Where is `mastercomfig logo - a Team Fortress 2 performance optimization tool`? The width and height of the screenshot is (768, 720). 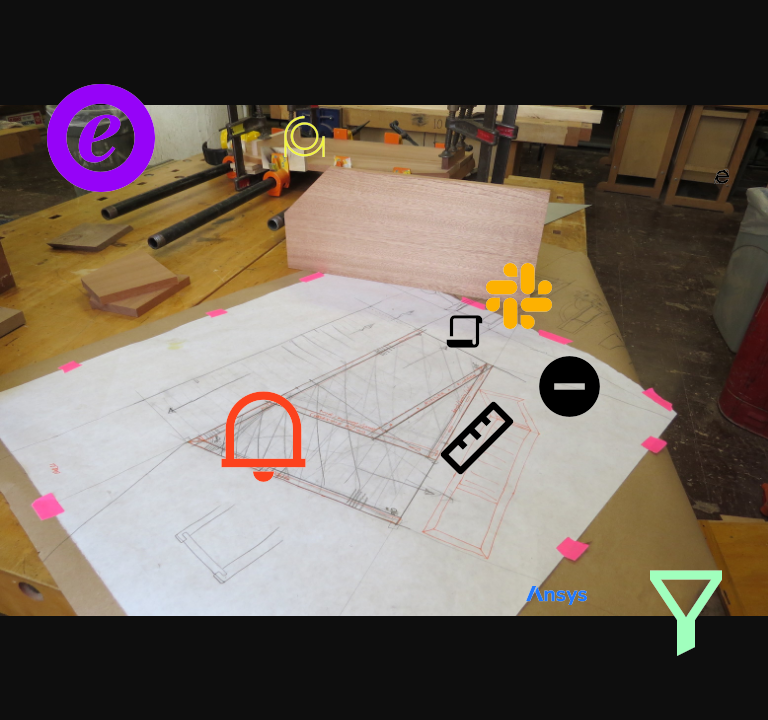 mastercomfig logo - a Team Fortress 2 performance optimization tool is located at coordinates (304, 136).